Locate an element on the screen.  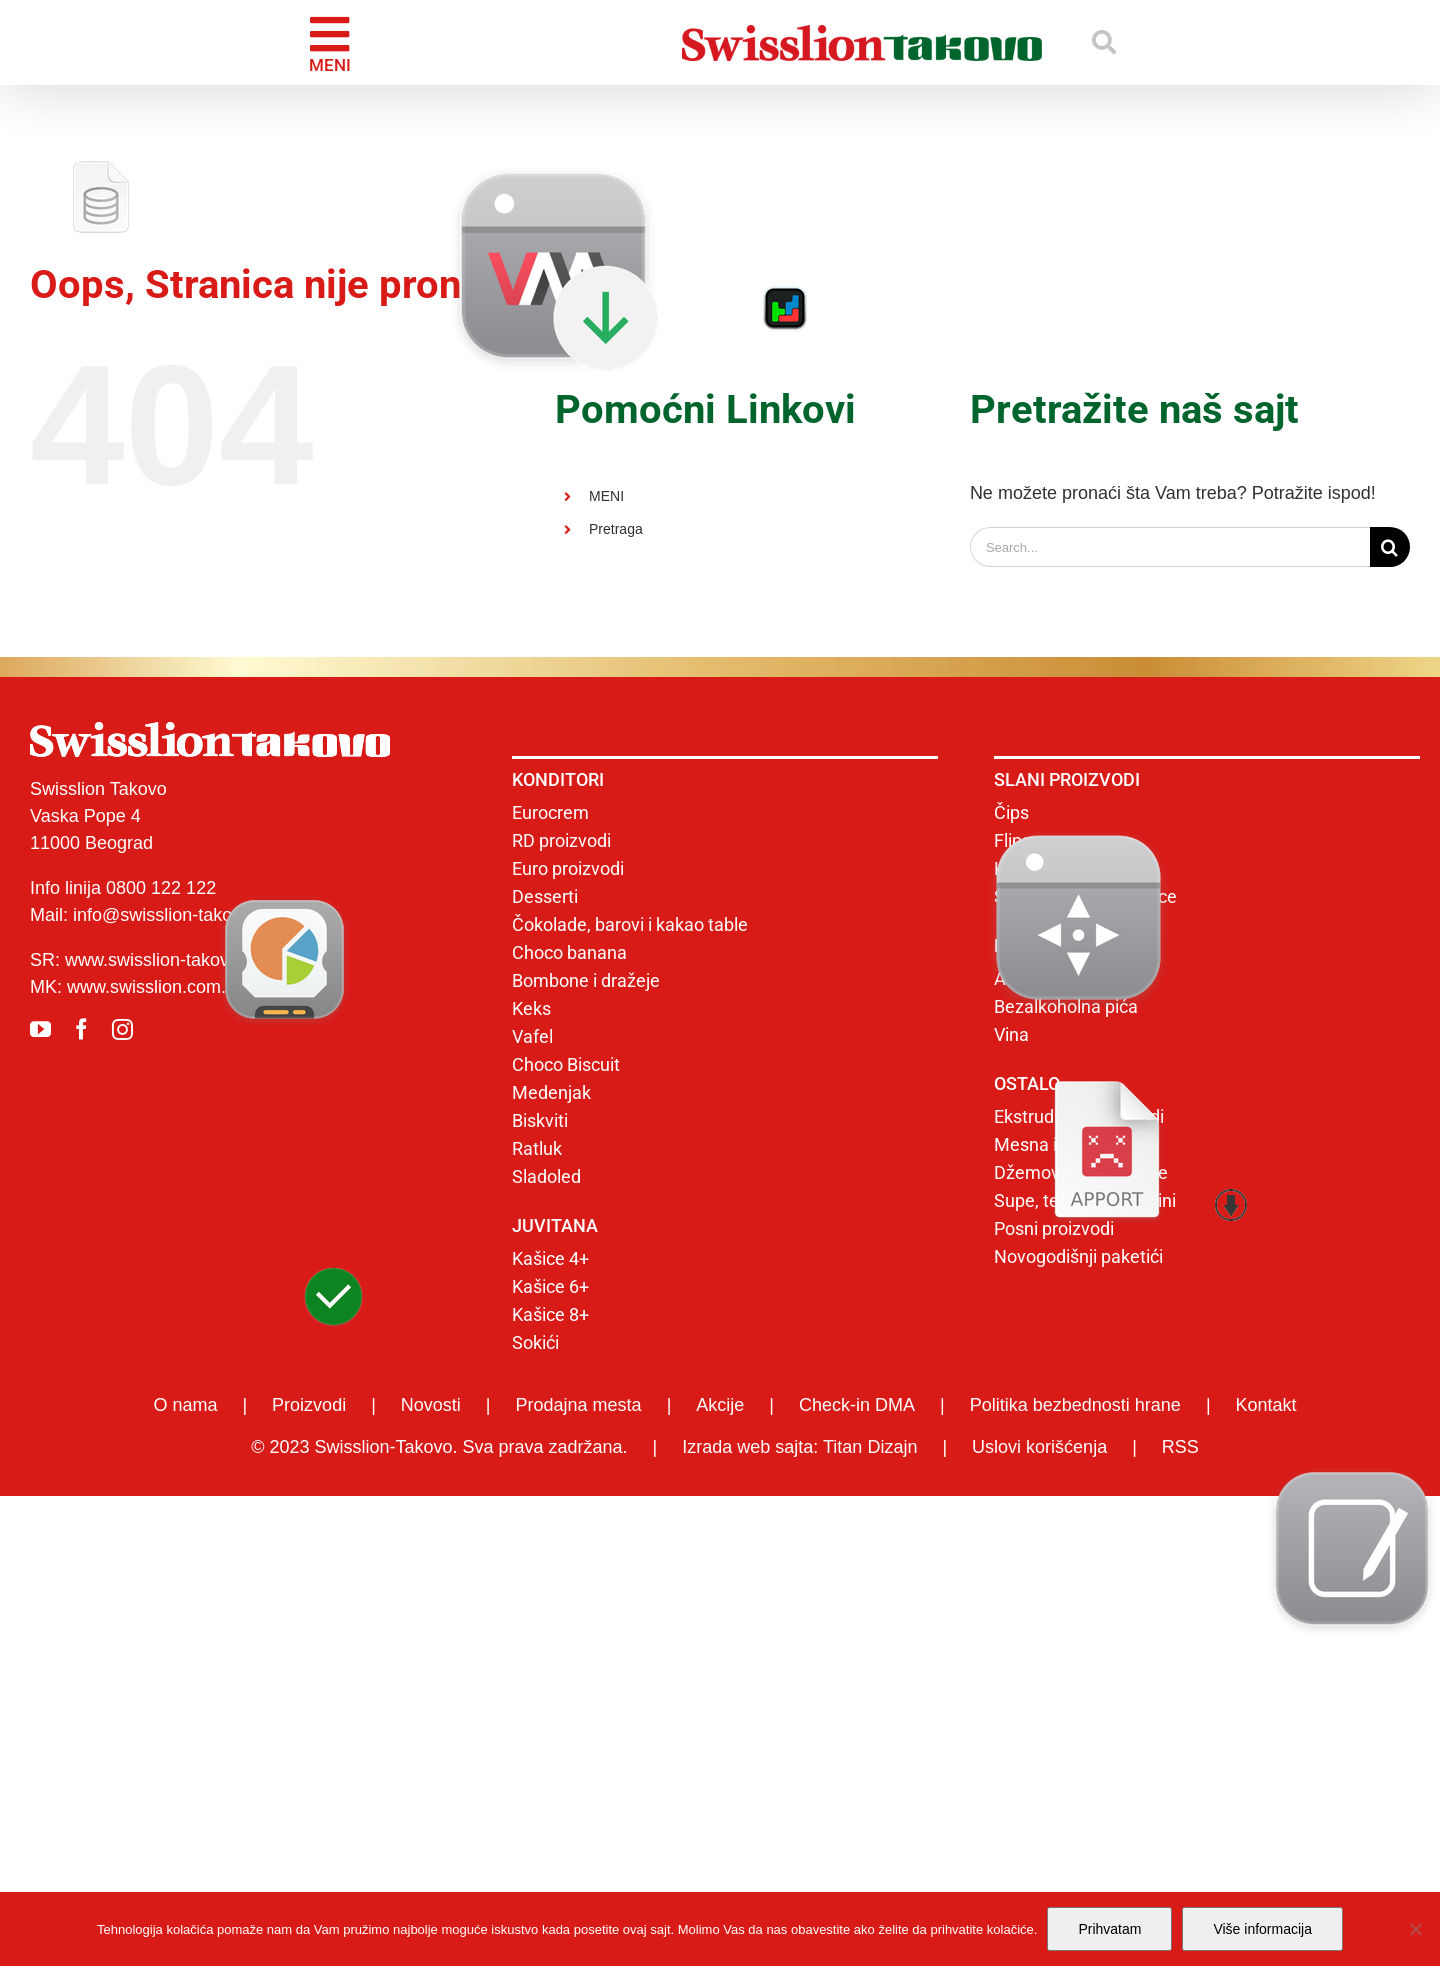
window movement and positioning preferences is located at coordinates (1078, 920).